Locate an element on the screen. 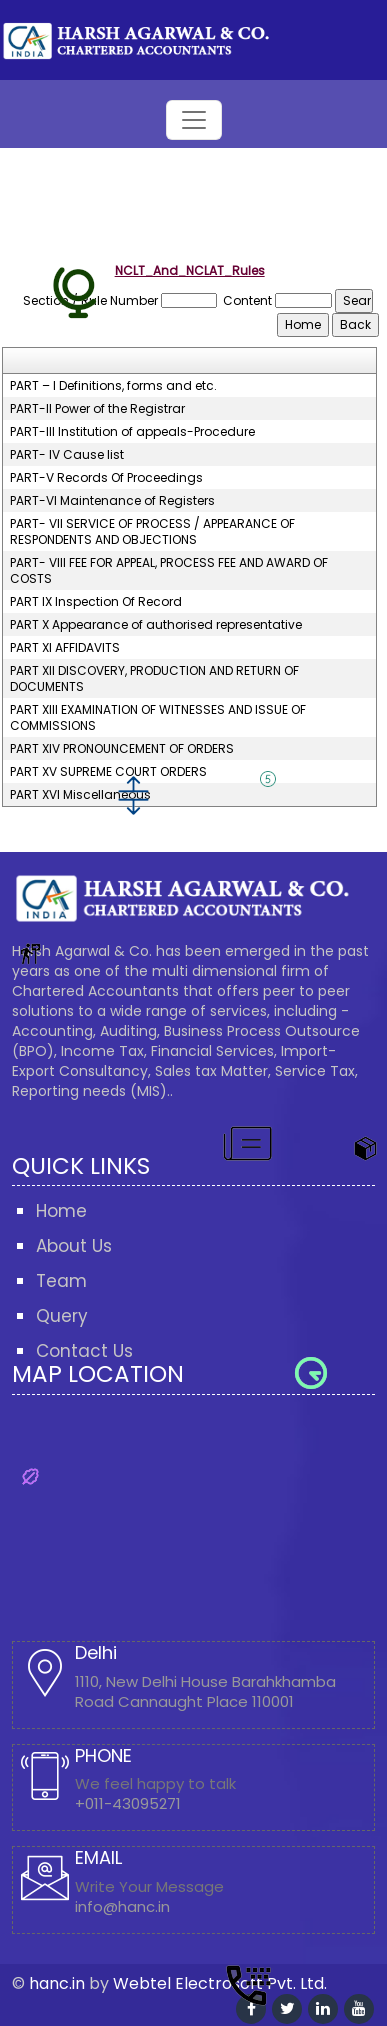 The width and height of the screenshot is (387, 2026). split view vertically is located at coordinates (133, 795).